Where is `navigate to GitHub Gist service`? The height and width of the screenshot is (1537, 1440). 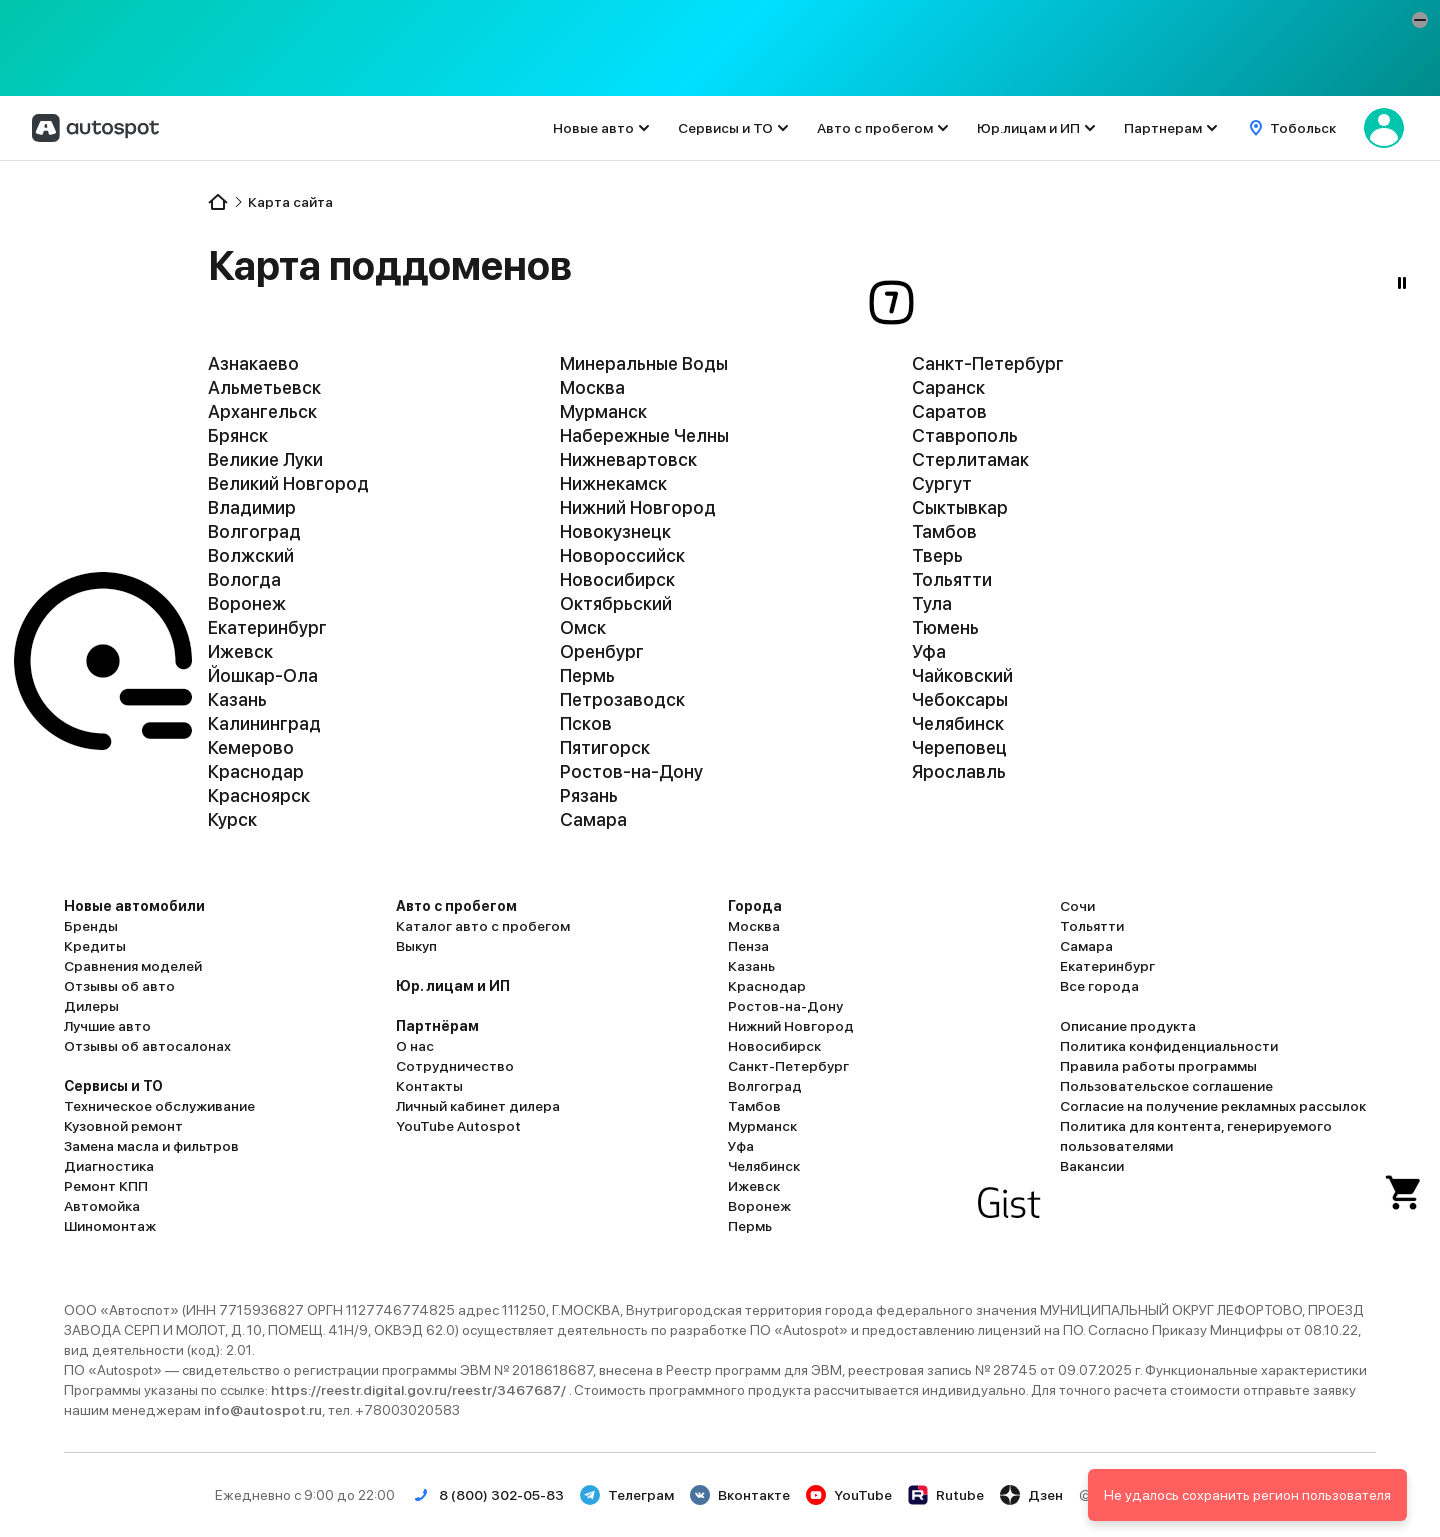 navigate to GitHub Gist service is located at coordinates (1010, 1202).